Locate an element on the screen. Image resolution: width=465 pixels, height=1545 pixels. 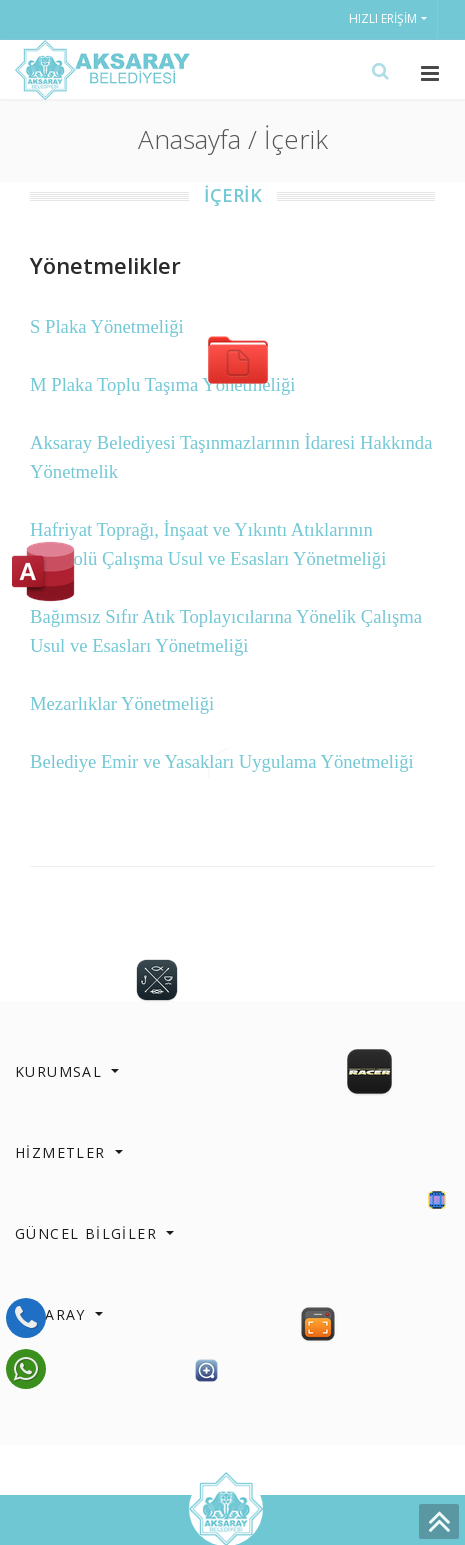
open video trimmer app is located at coordinates (437, 1200).